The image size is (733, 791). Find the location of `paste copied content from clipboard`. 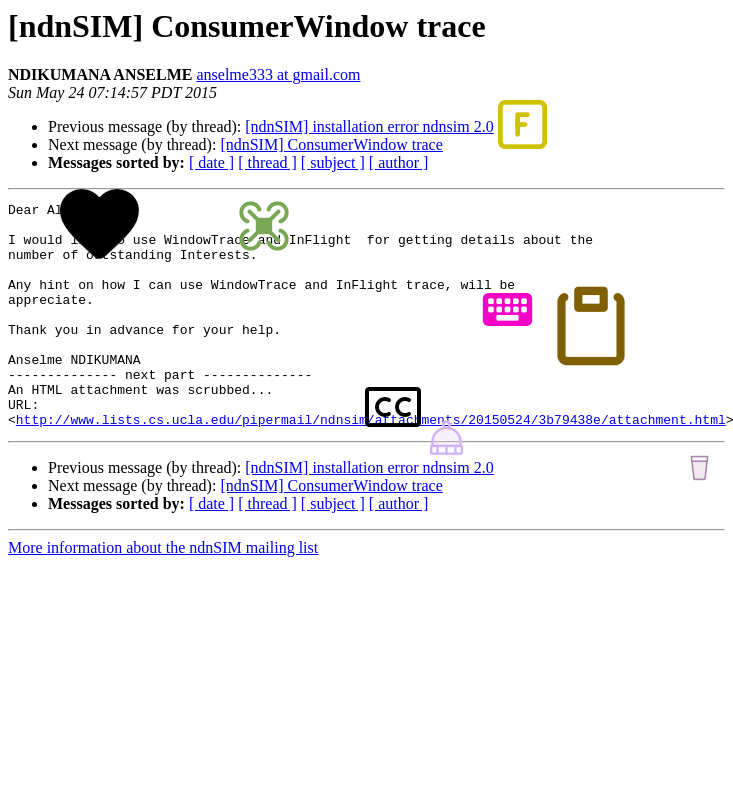

paste copied content from clipboard is located at coordinates (591, 326).